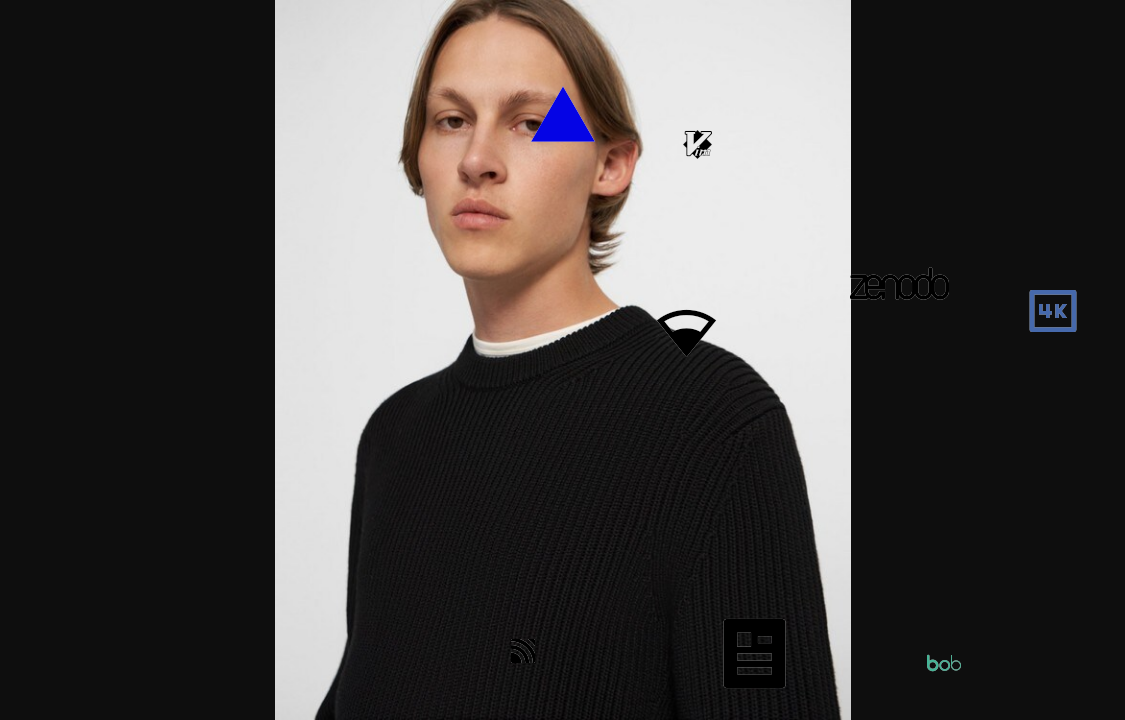  Describe the element at coordinates (754, 653) in the screenshot. I see `view article or document` at that location.